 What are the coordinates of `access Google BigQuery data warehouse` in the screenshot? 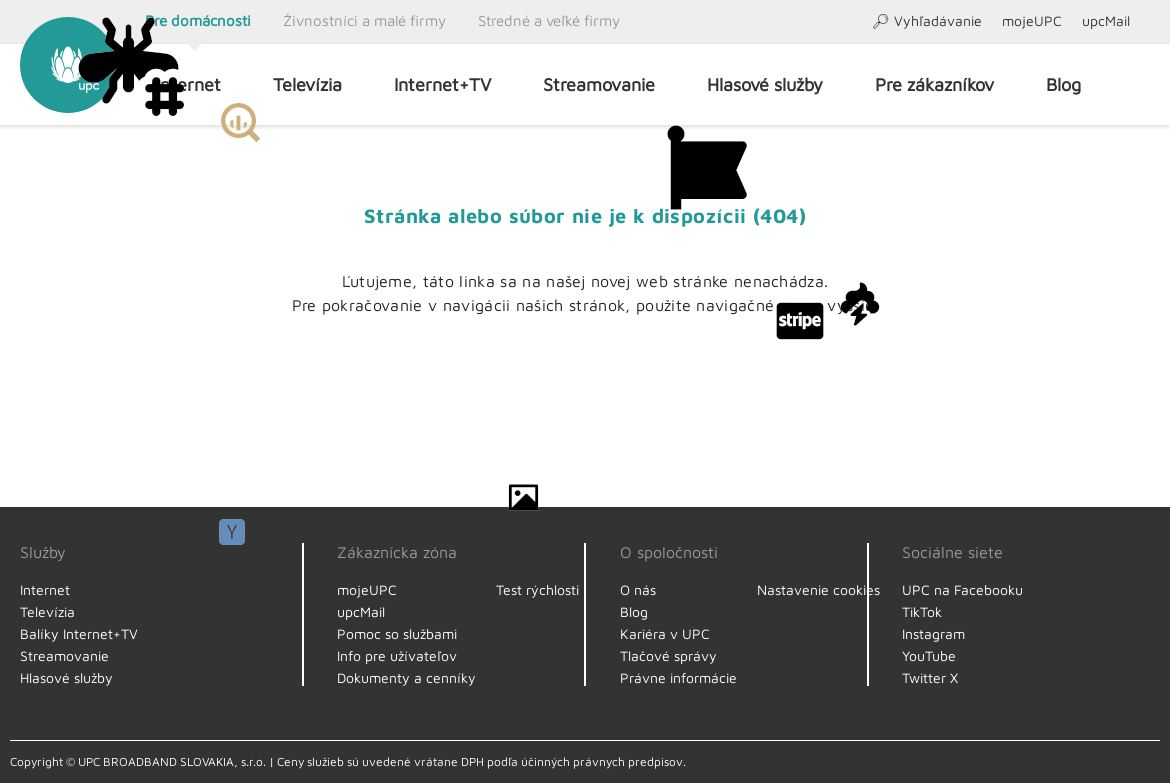 It's located at (240, 122).